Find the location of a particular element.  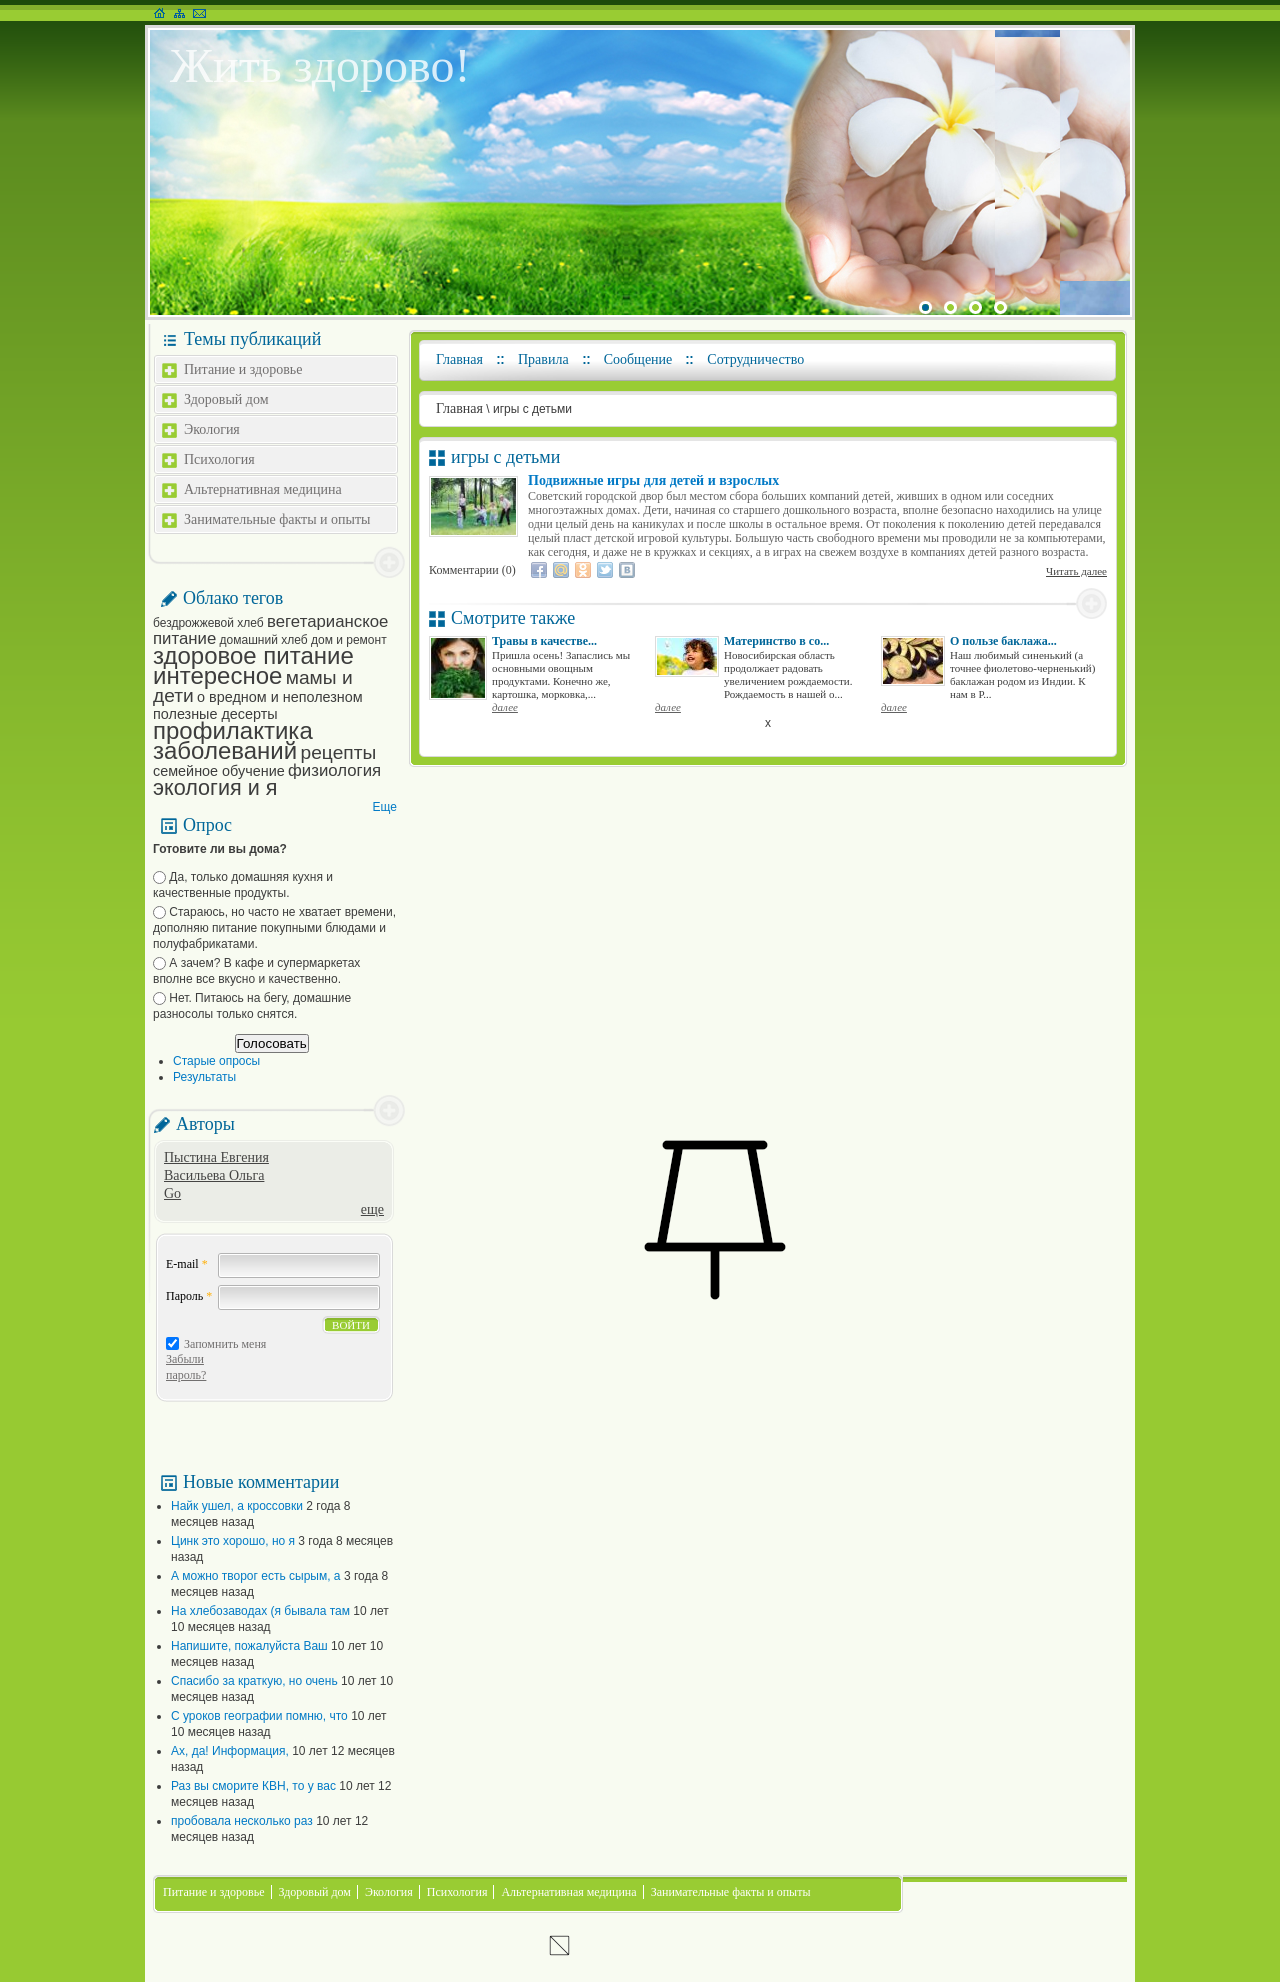

placeholder for missing or unloaded image content is located at coordinates (559, 1945).